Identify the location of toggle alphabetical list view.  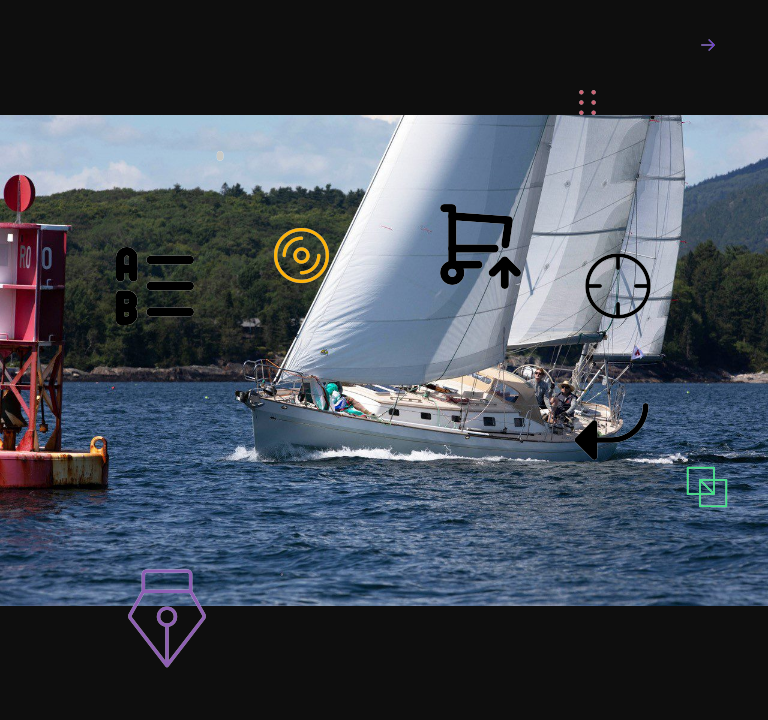
(155, 286).